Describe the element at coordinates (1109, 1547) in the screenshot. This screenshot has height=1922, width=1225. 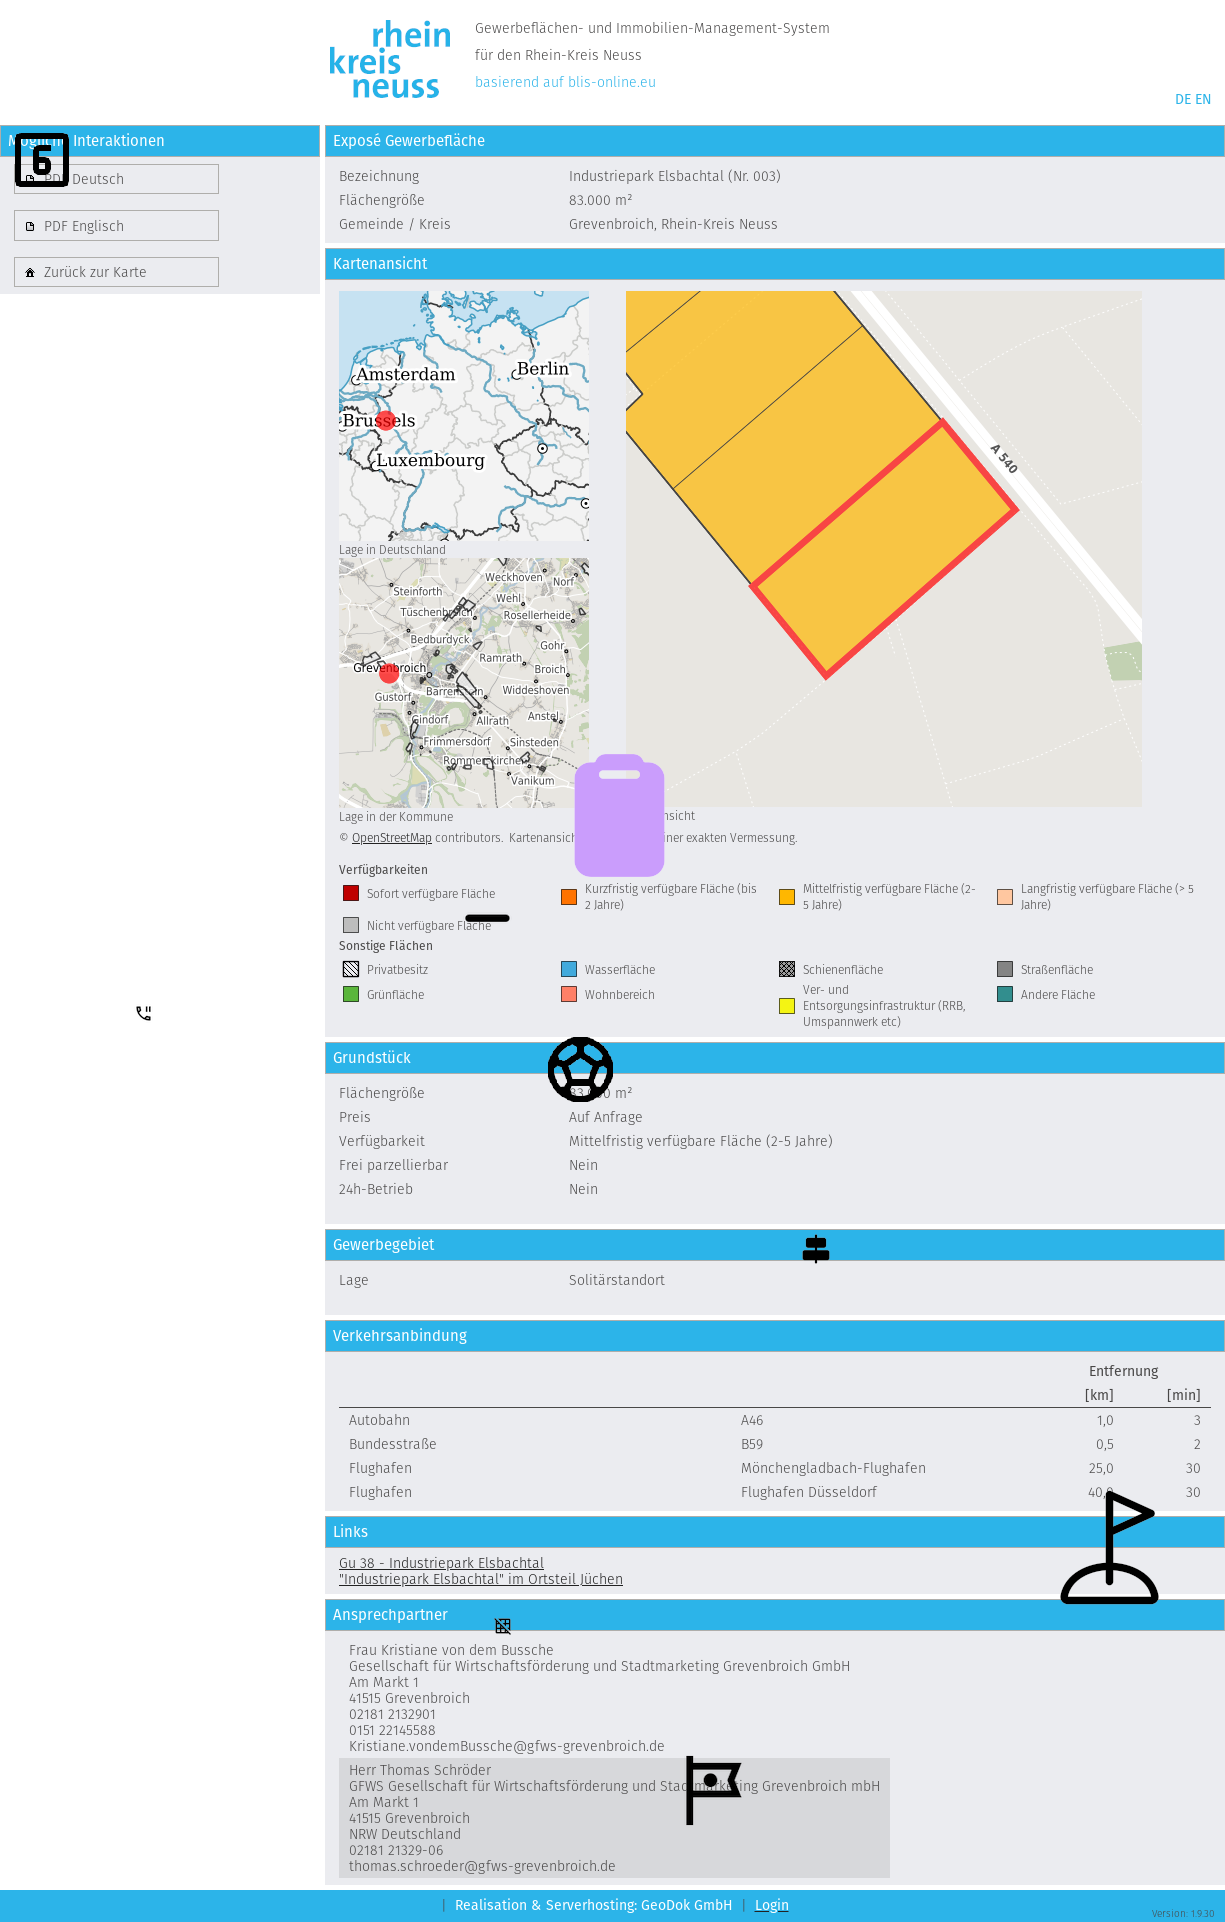
I see `view golf course locations or tee times` at that location.